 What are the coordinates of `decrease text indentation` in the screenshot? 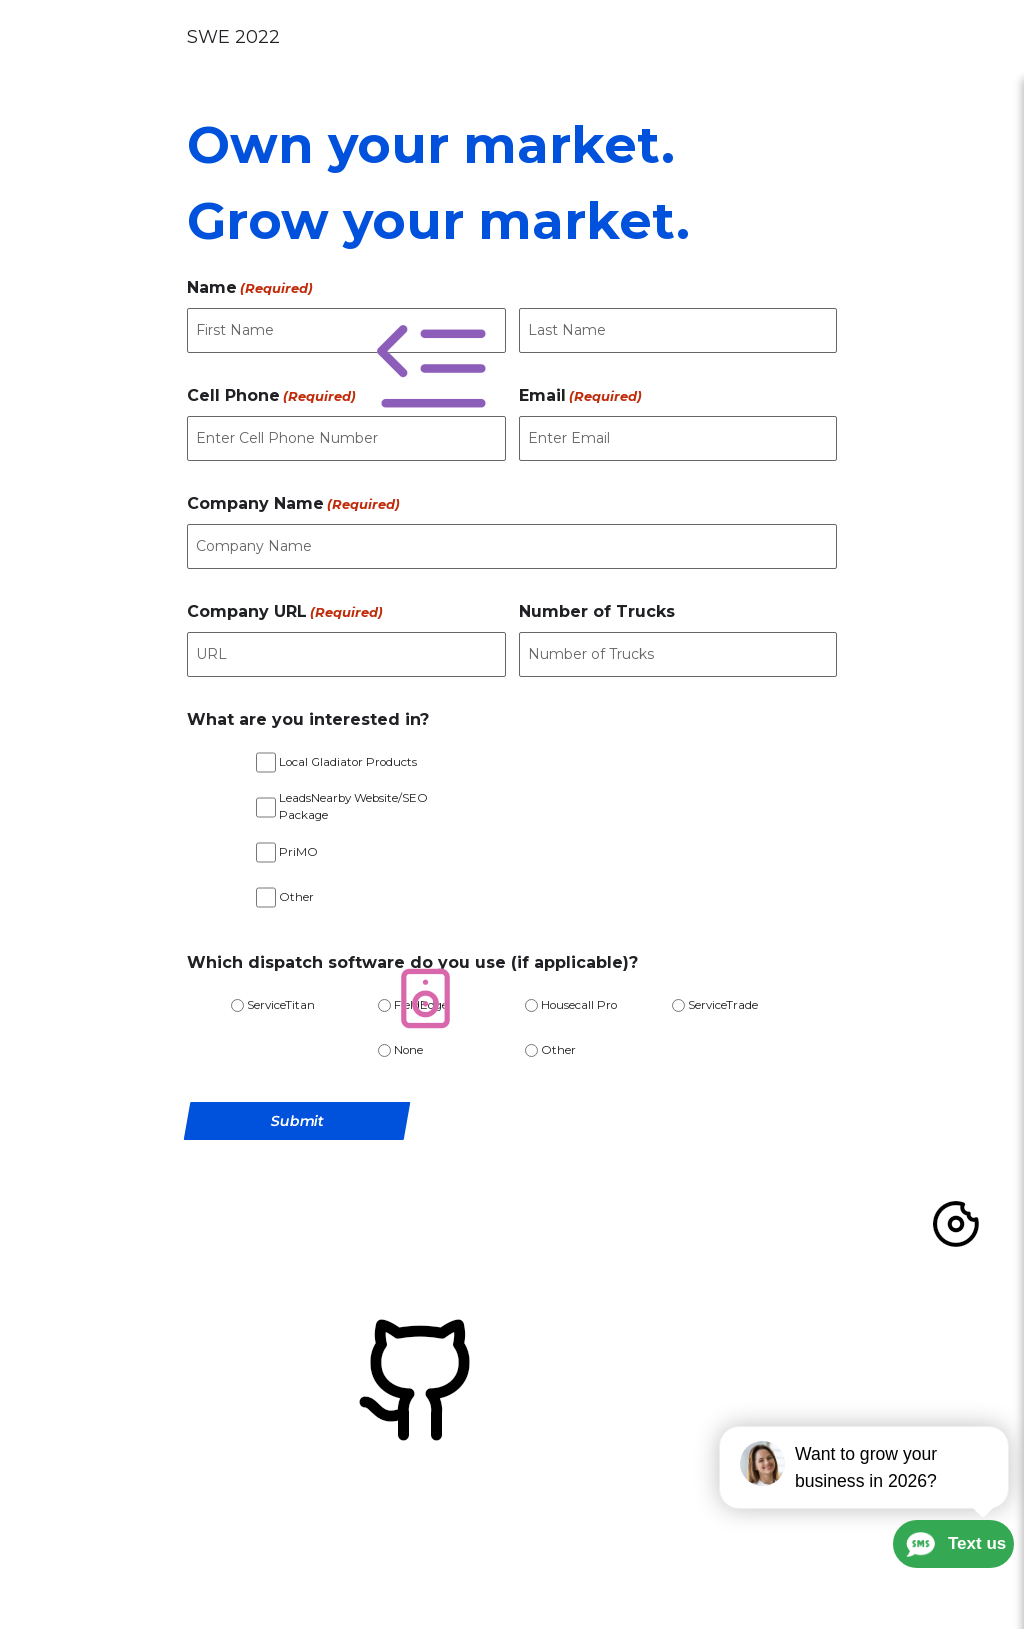 It's located at (433, 368).